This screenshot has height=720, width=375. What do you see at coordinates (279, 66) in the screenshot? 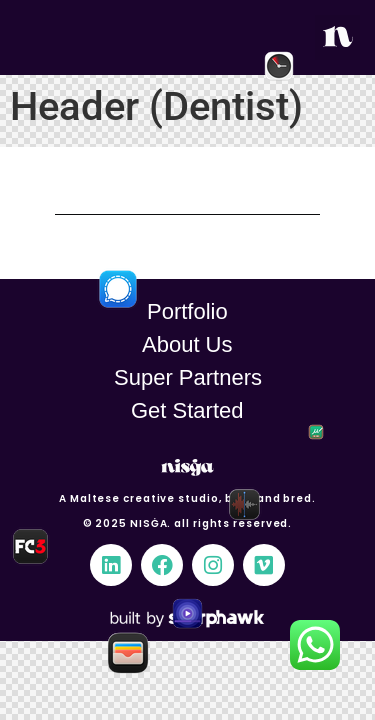
I see `open gnome evolution calendar alarm notifications` at bounding box center [279, 66].